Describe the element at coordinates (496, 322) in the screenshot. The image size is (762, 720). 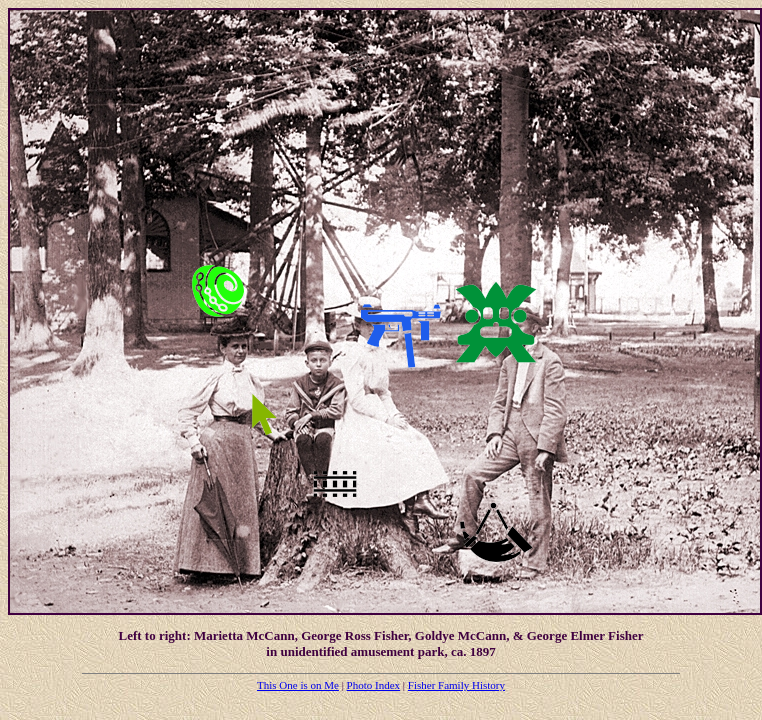
I see `decorative tribal or aztec-style game badge` at that location.